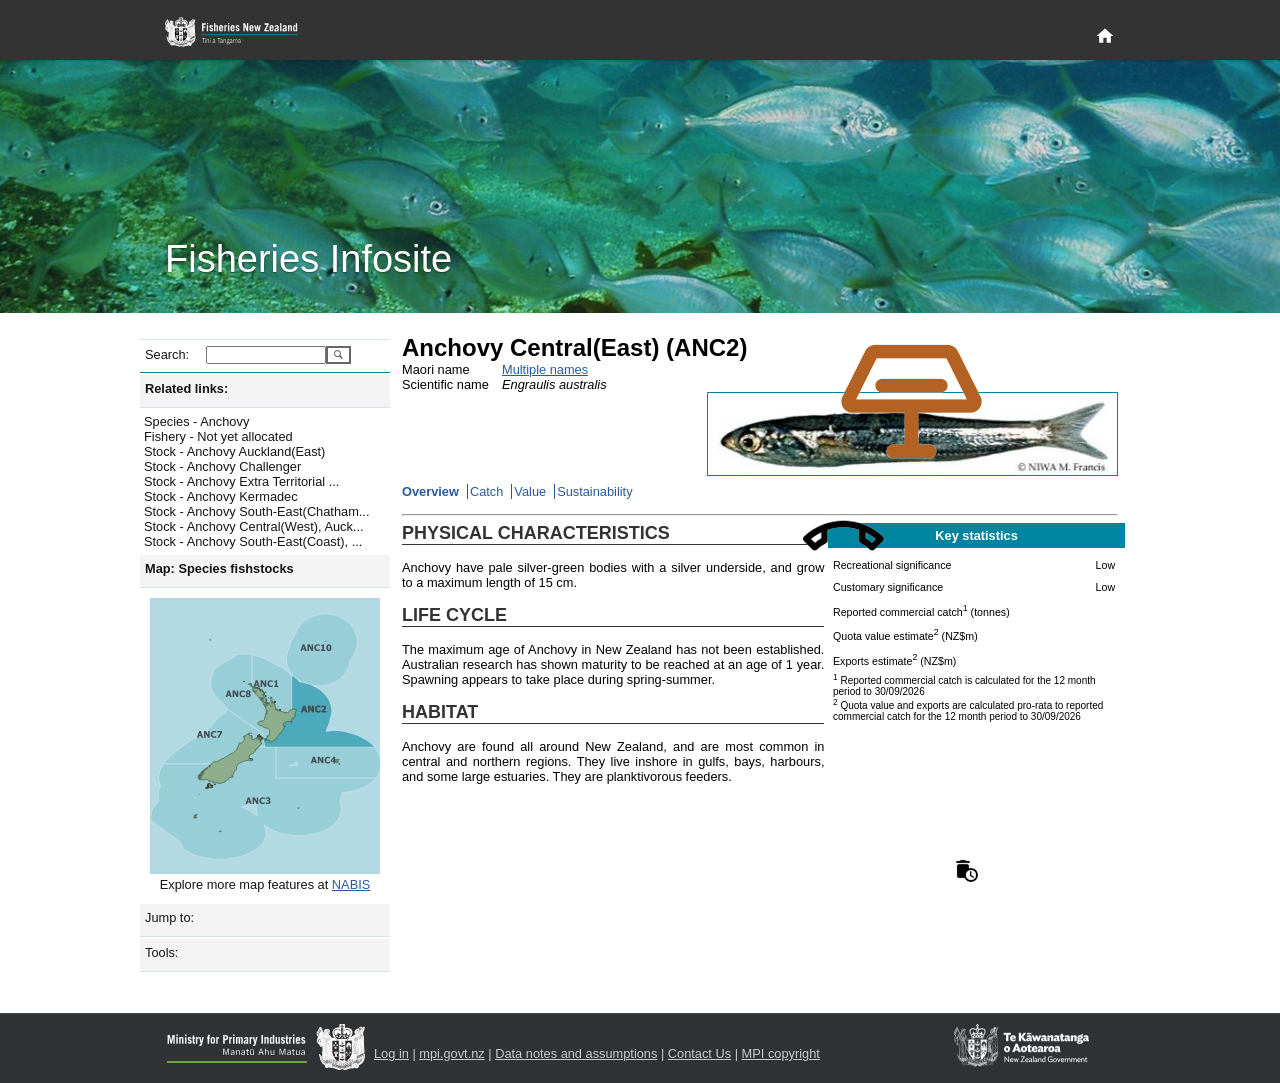 Image resolution: width=1280 pixels, height=1083 pixels. I want to click on end the current phone call, so click(843, 537).